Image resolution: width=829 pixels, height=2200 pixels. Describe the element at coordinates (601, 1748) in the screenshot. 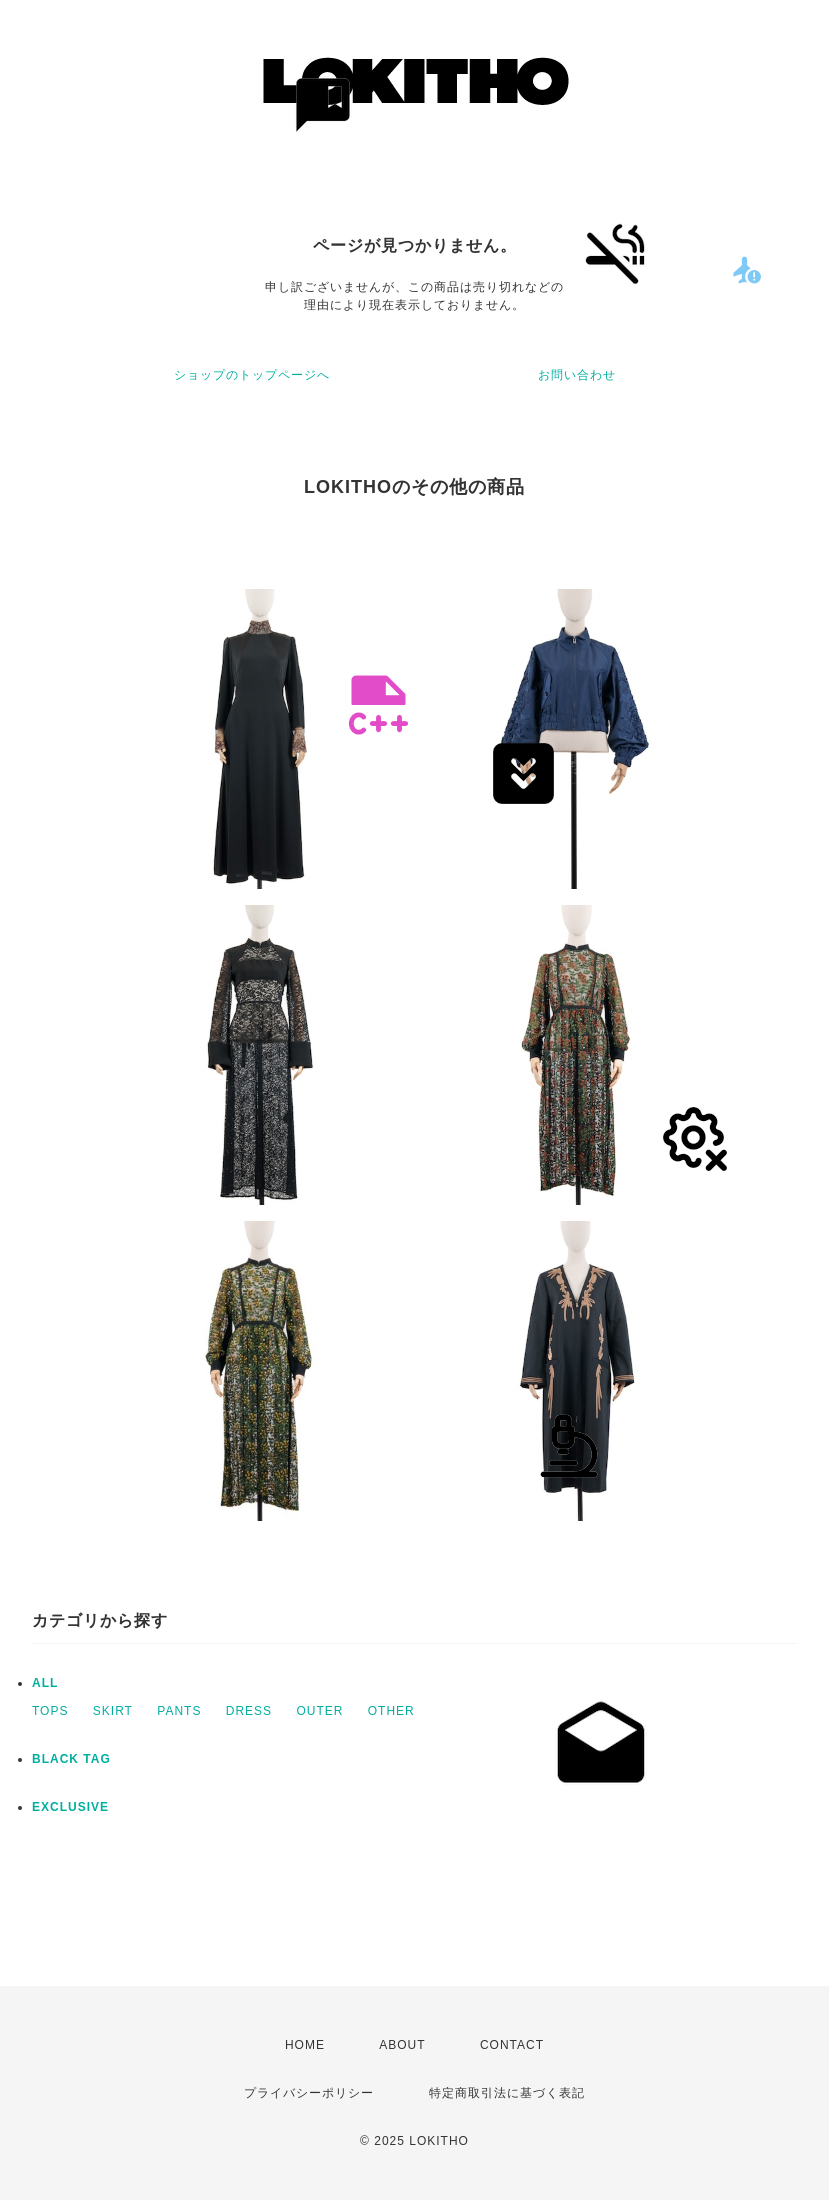

I see `view your draft messages` at that location.